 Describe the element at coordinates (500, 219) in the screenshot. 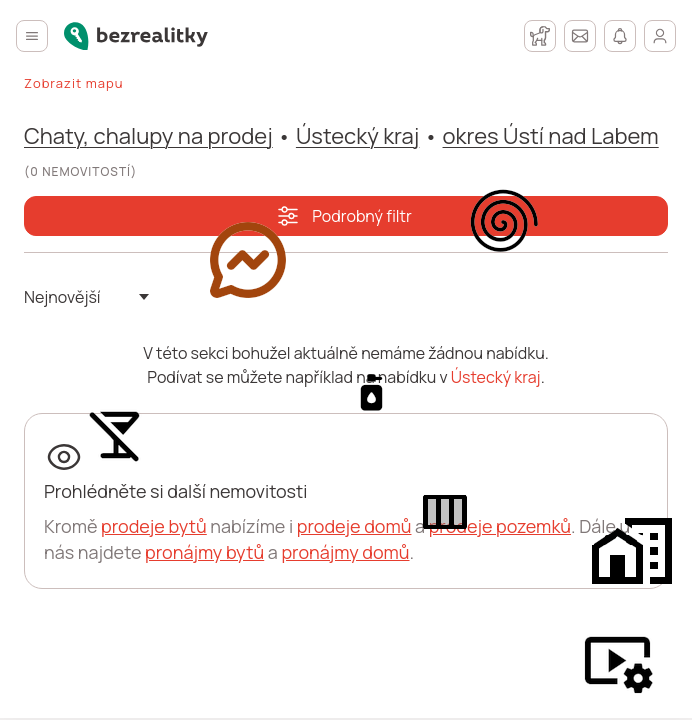

I see `indicates loading or processing in progress` at that location.